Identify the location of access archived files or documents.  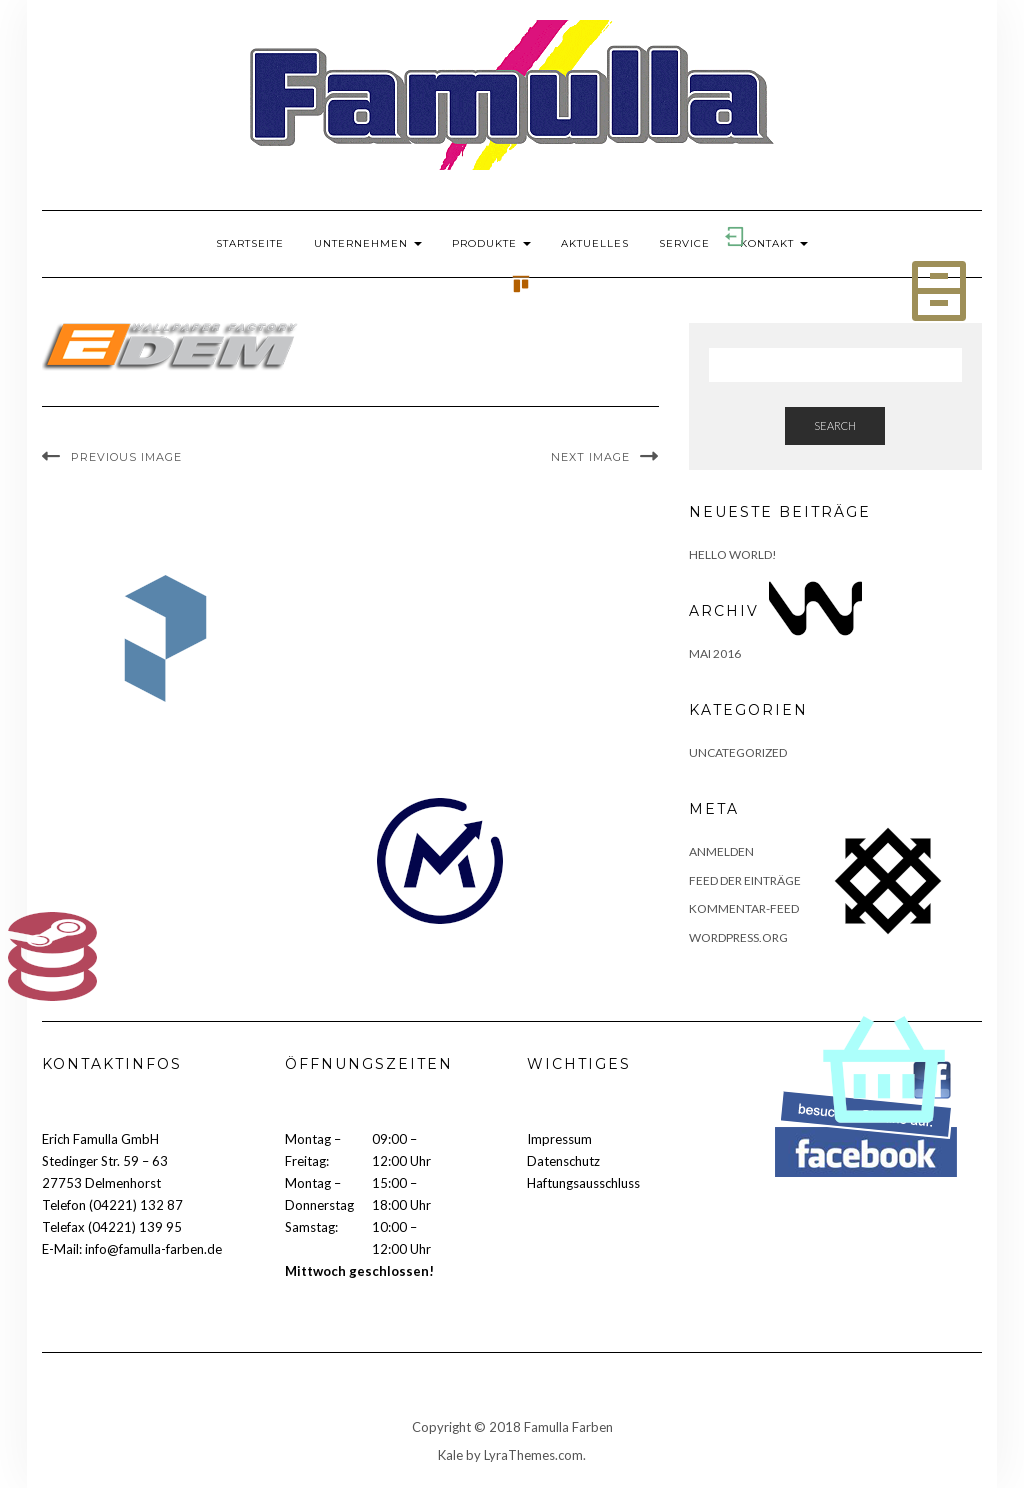
(939, 291).